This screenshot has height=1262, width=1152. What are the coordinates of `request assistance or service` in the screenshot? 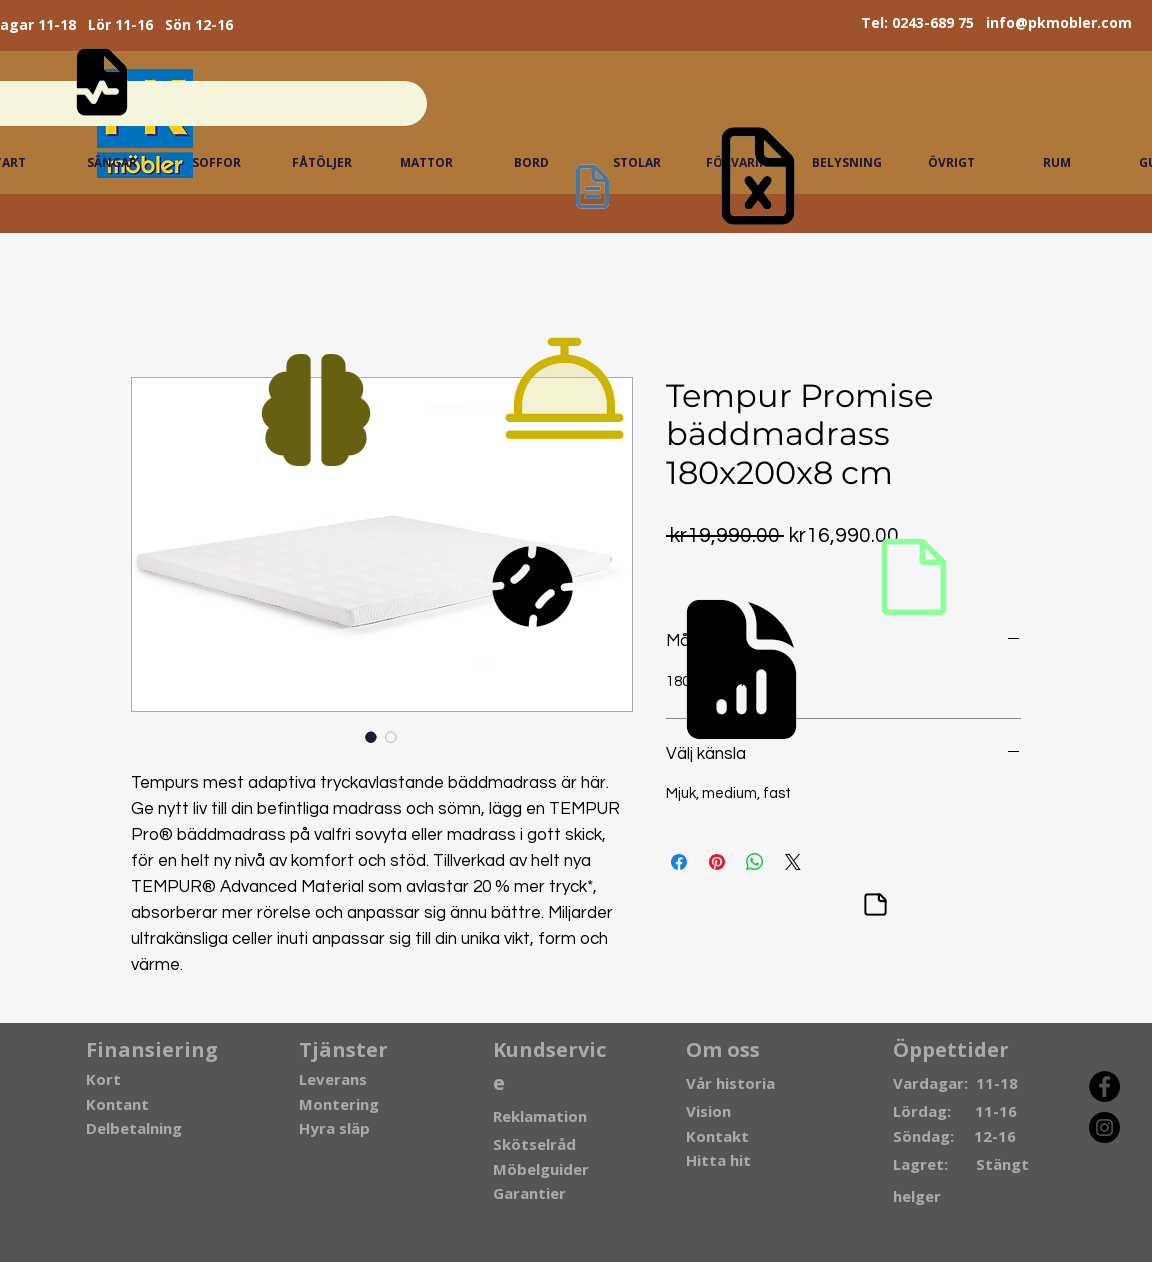 It's located at (564, 392).